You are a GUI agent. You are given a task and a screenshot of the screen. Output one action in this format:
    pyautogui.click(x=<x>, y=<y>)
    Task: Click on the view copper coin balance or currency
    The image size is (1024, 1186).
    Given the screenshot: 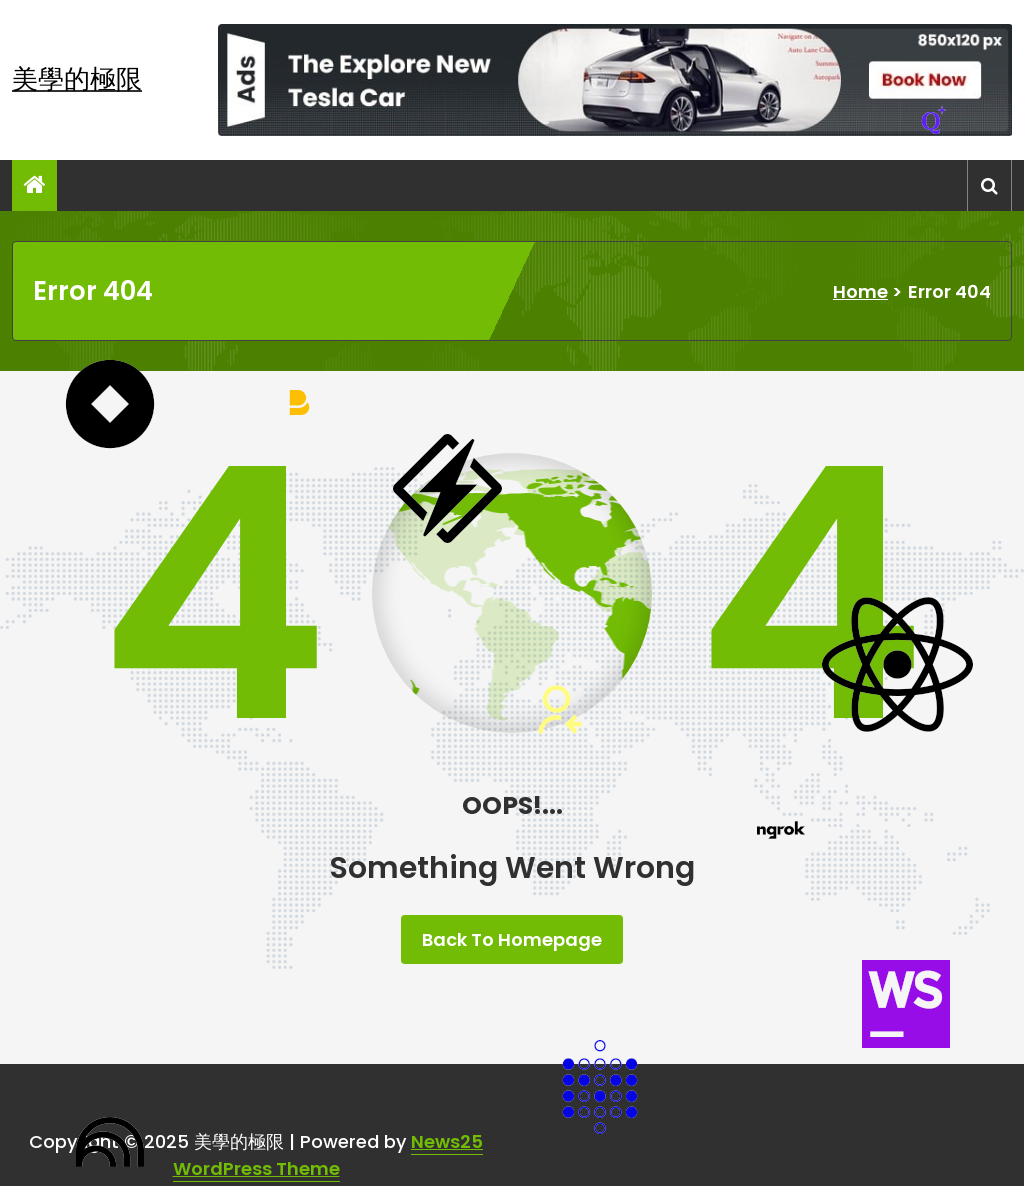 What is the action you would take?
    pyautogui.click(x=110, y=404)
    